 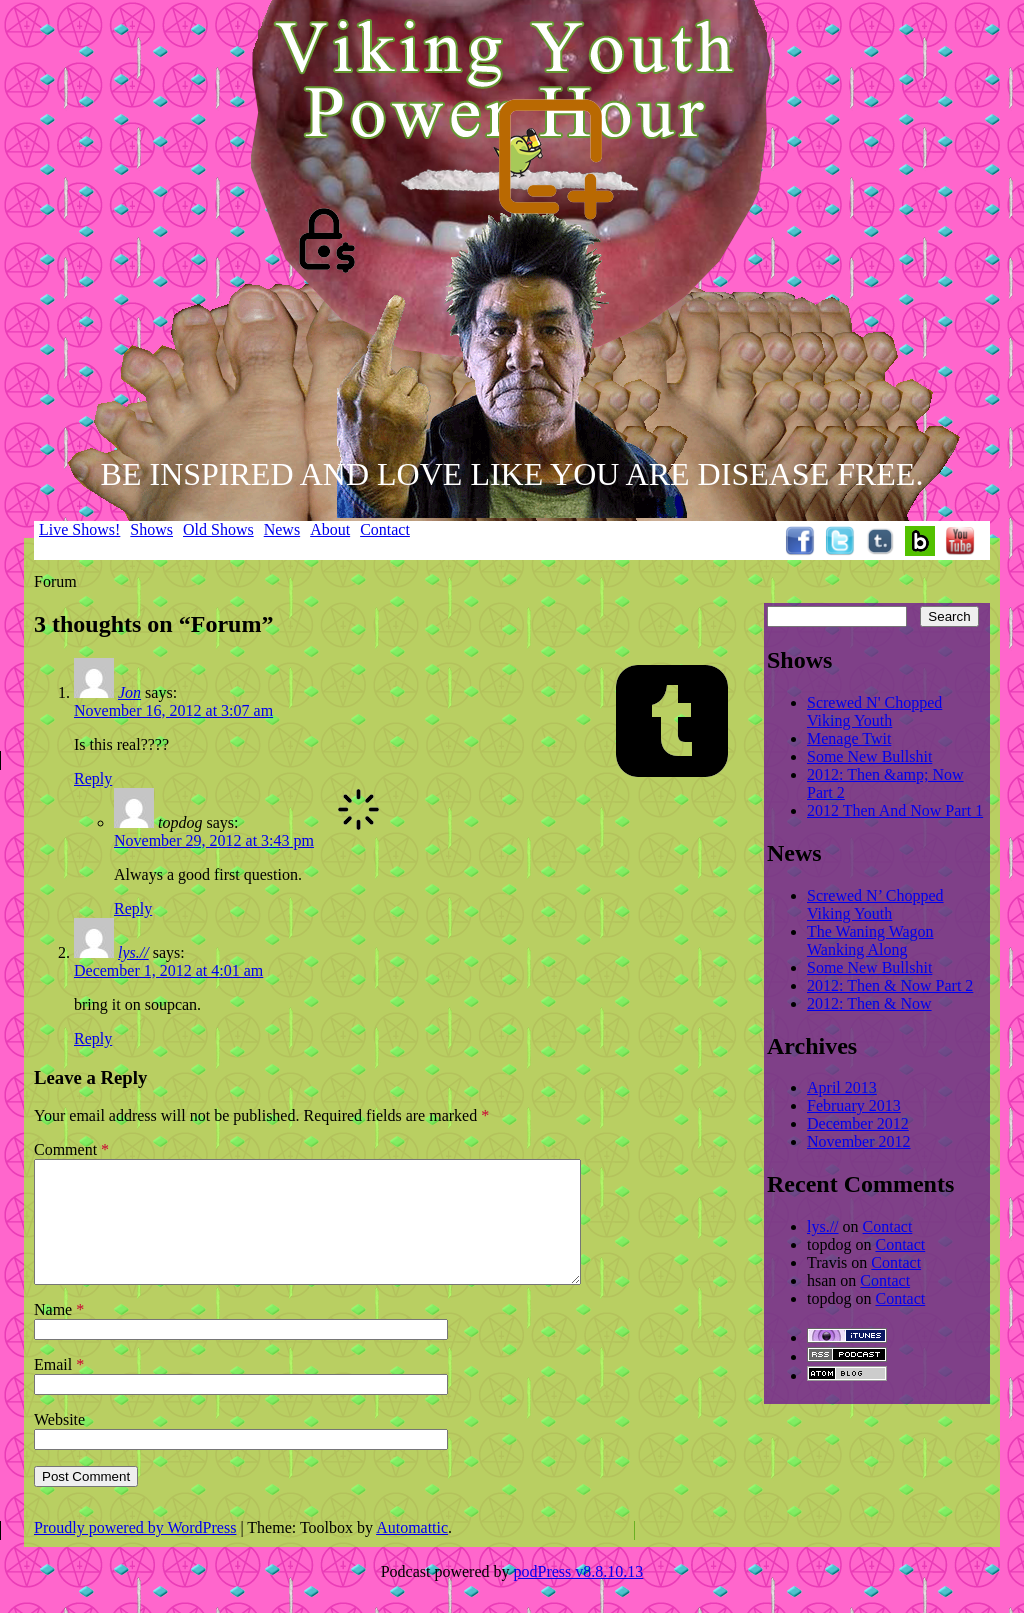 What do you see at coordinates (672, 721) in the screenshot?
I see `open the tumblr app` at bounding box center [672, 721].